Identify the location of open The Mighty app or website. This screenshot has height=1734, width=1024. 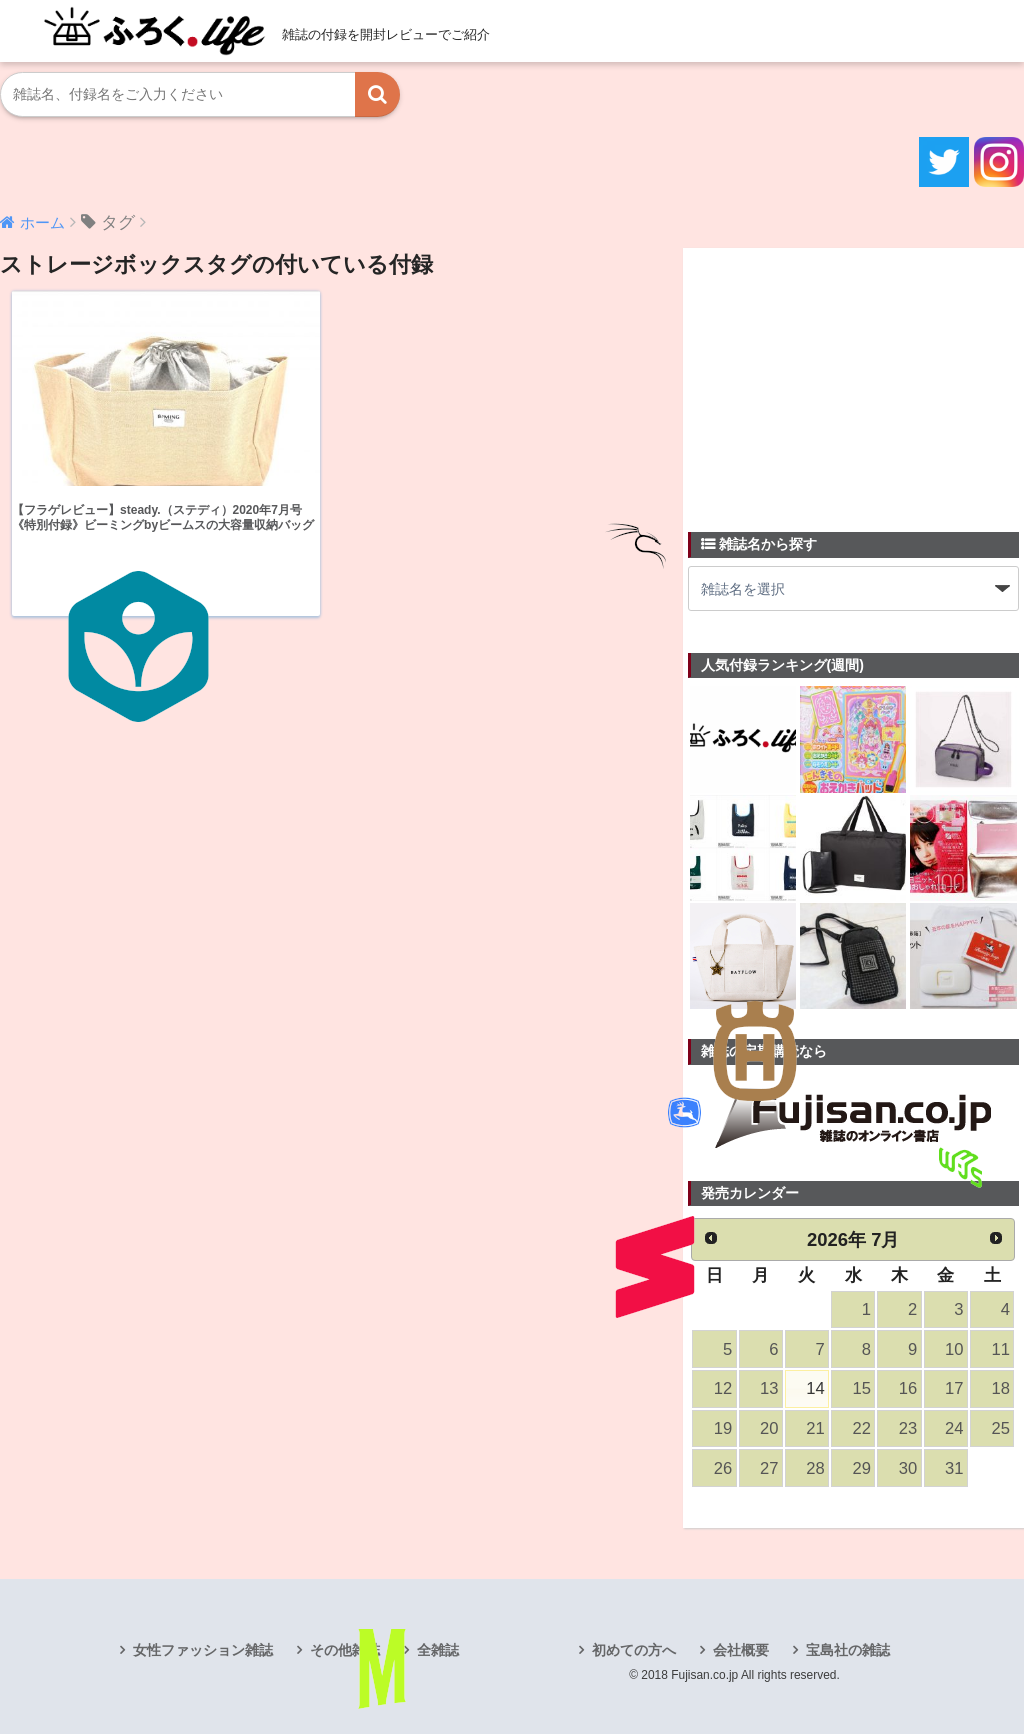
(382, 1669).